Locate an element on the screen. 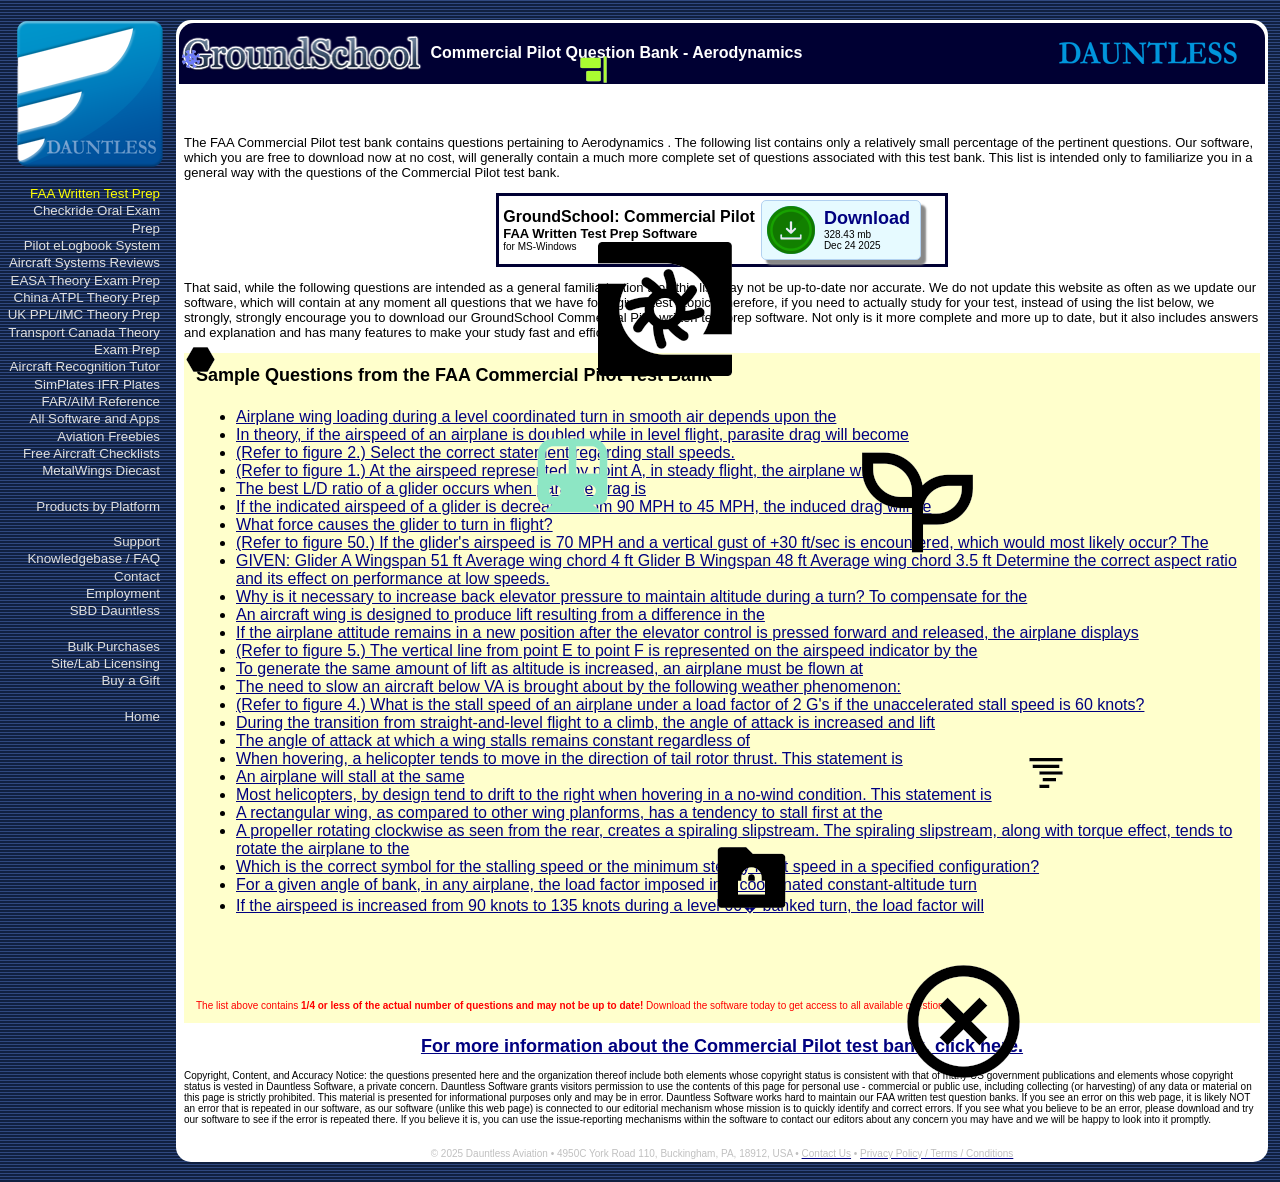 This screenshot has height=1182, width=1280. view subway or metro transit options is located at coordinates (572, 473).